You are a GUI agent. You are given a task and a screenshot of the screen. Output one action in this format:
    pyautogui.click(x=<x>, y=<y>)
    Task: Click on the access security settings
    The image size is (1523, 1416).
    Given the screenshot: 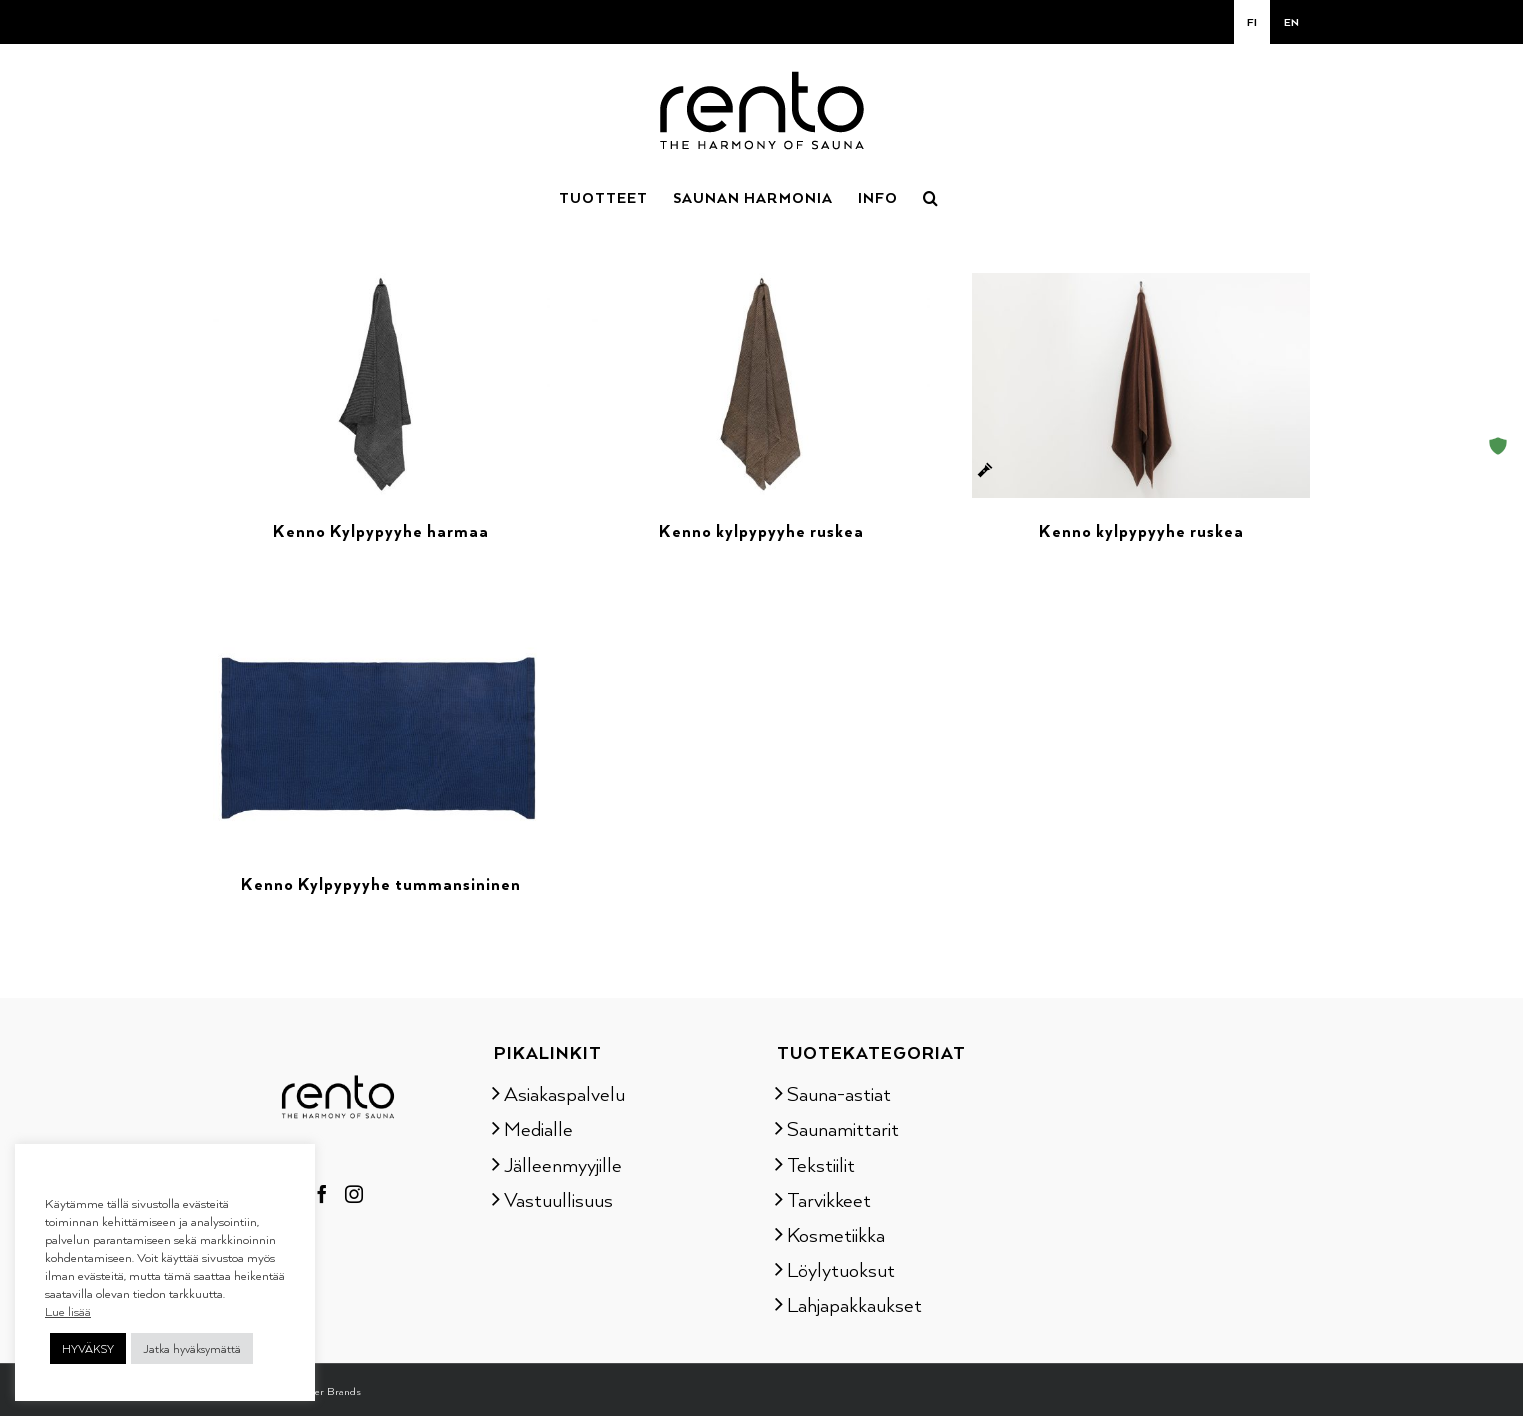 What is the action you would take?
    pyautogui.click(x=1498, y=446)
    